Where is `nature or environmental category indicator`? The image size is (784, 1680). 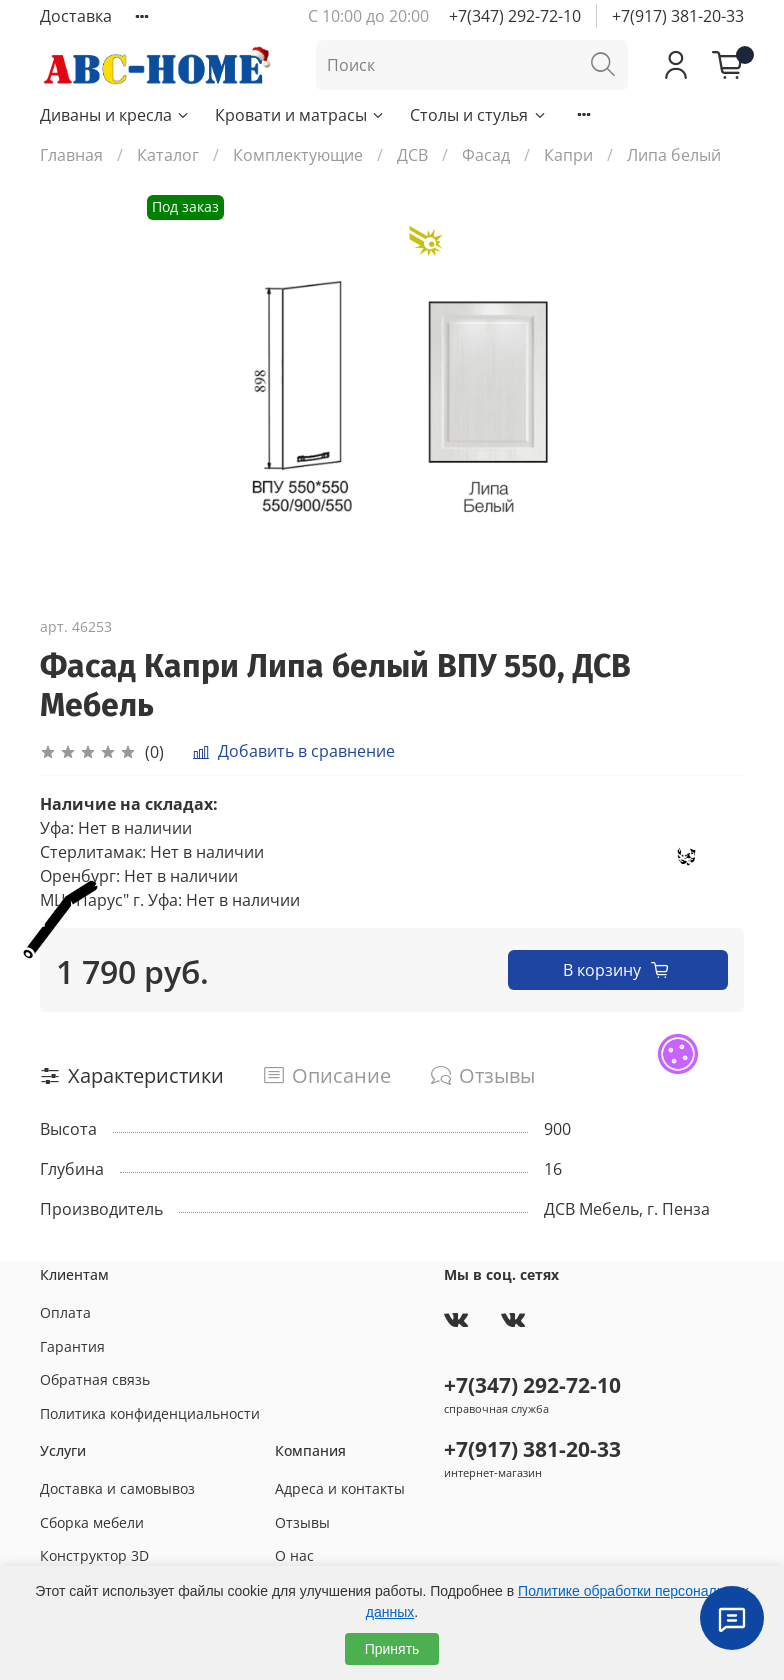 nature or environmental category indicator is located at coordinates (686, 856).